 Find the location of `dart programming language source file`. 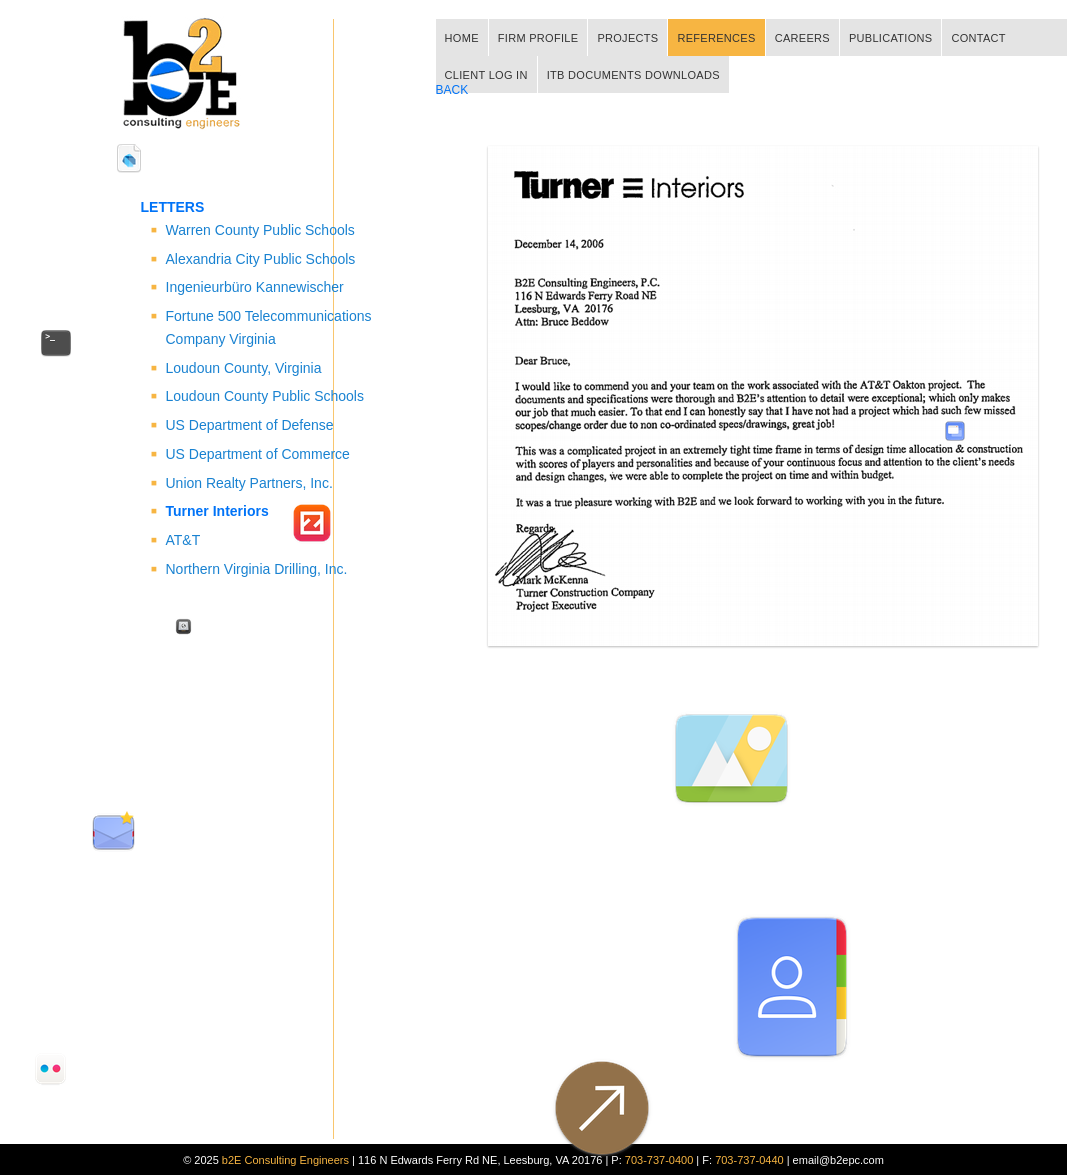

dart programming language source file is located at coordinates (129, 158).